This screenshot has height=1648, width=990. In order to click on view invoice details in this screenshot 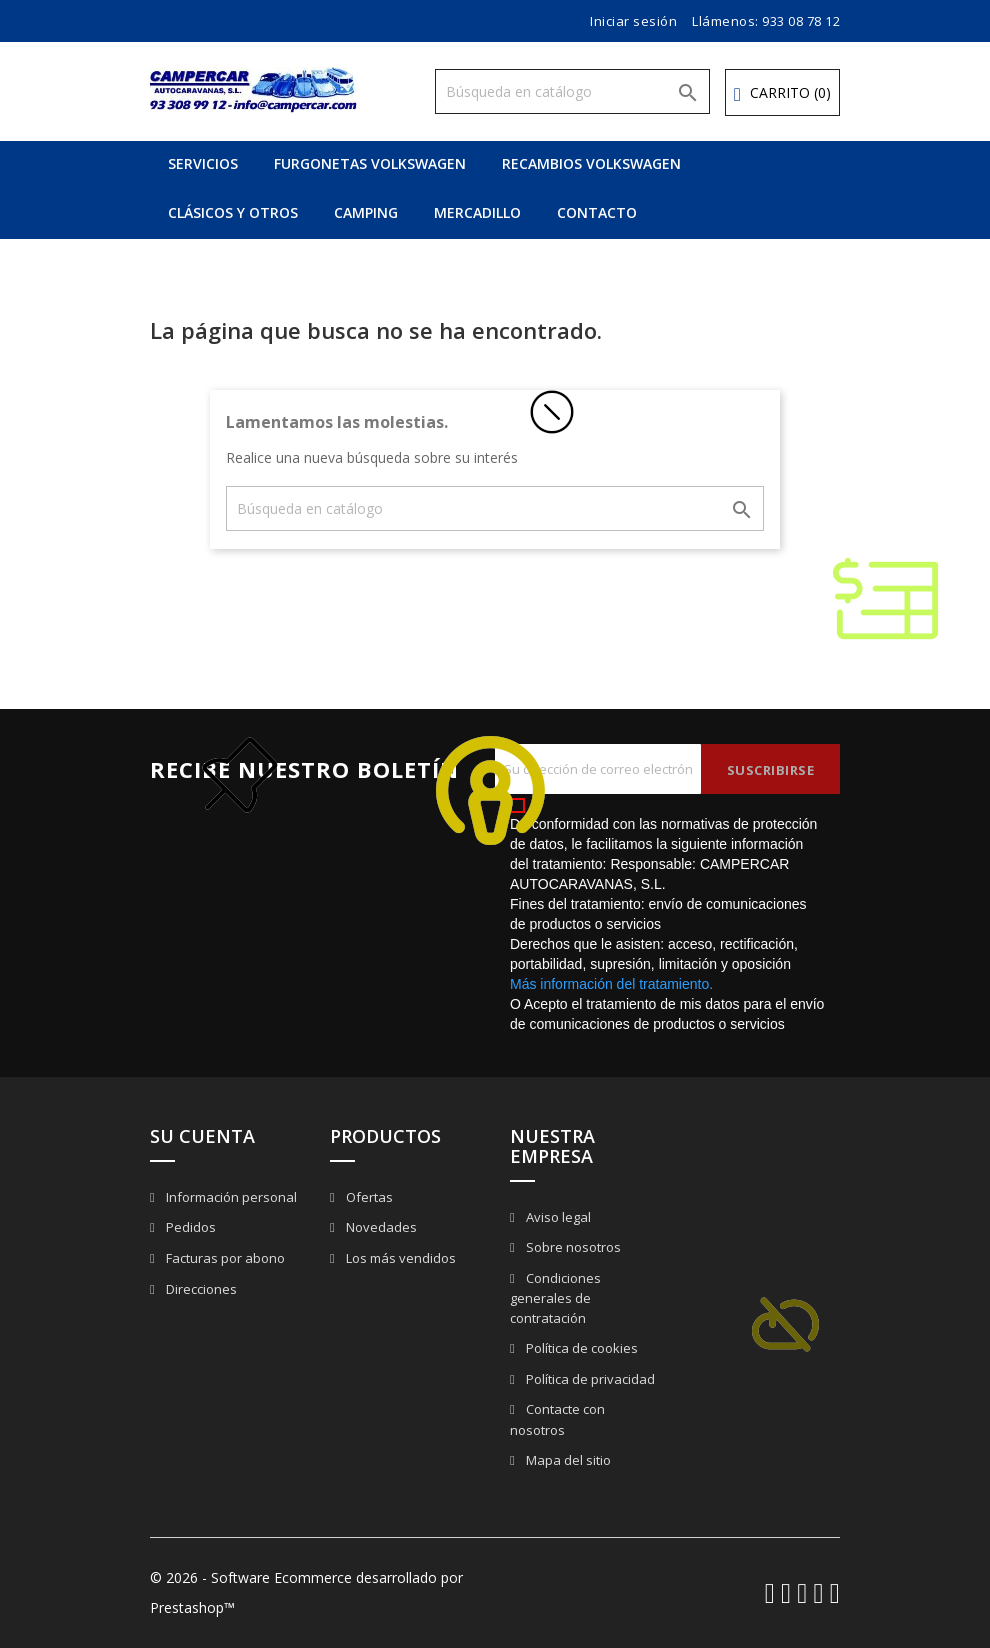, I will do `click(887, 600)`.